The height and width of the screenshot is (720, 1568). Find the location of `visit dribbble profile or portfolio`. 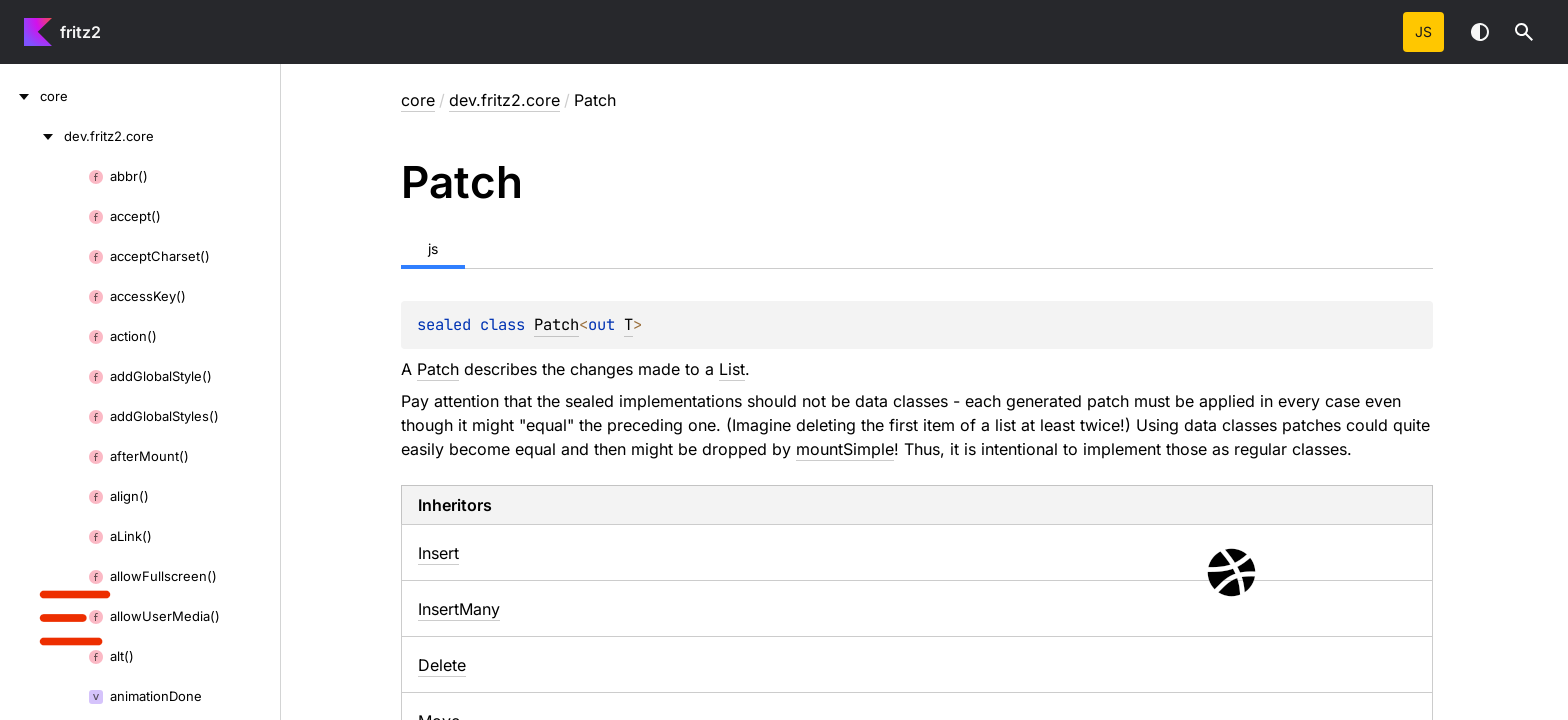

visit dribbble profile or portfolio is located at coordinates (1231, 572).